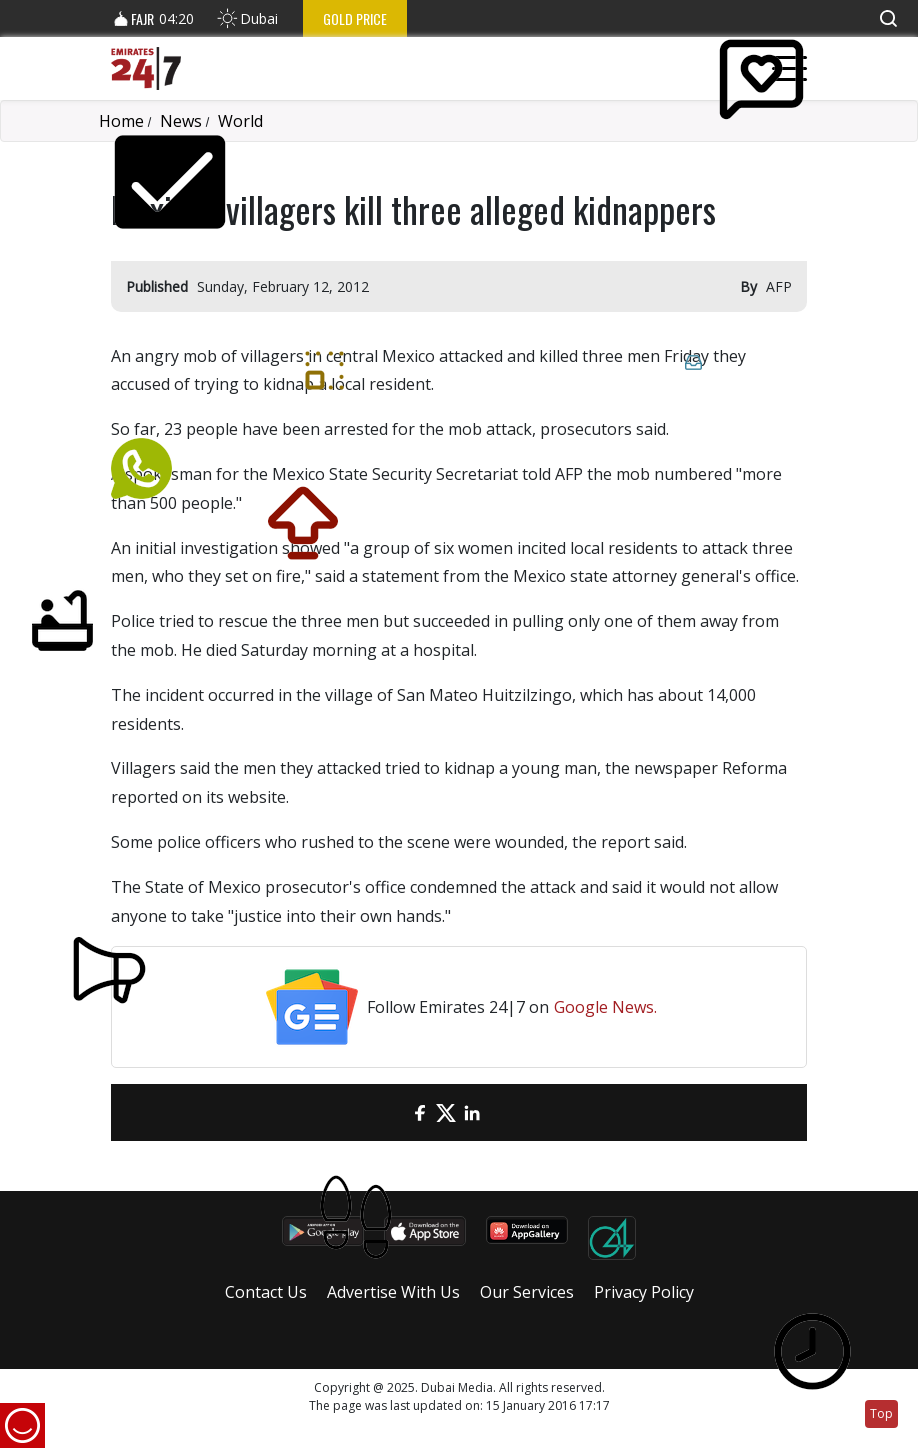 Image resolution: width=918 pixels, height=1448 pixels. What do you see at coordinates (141, 468) in the screenshot?
I see `open WhatsApp messaging app` at bounding box center [141, 468].